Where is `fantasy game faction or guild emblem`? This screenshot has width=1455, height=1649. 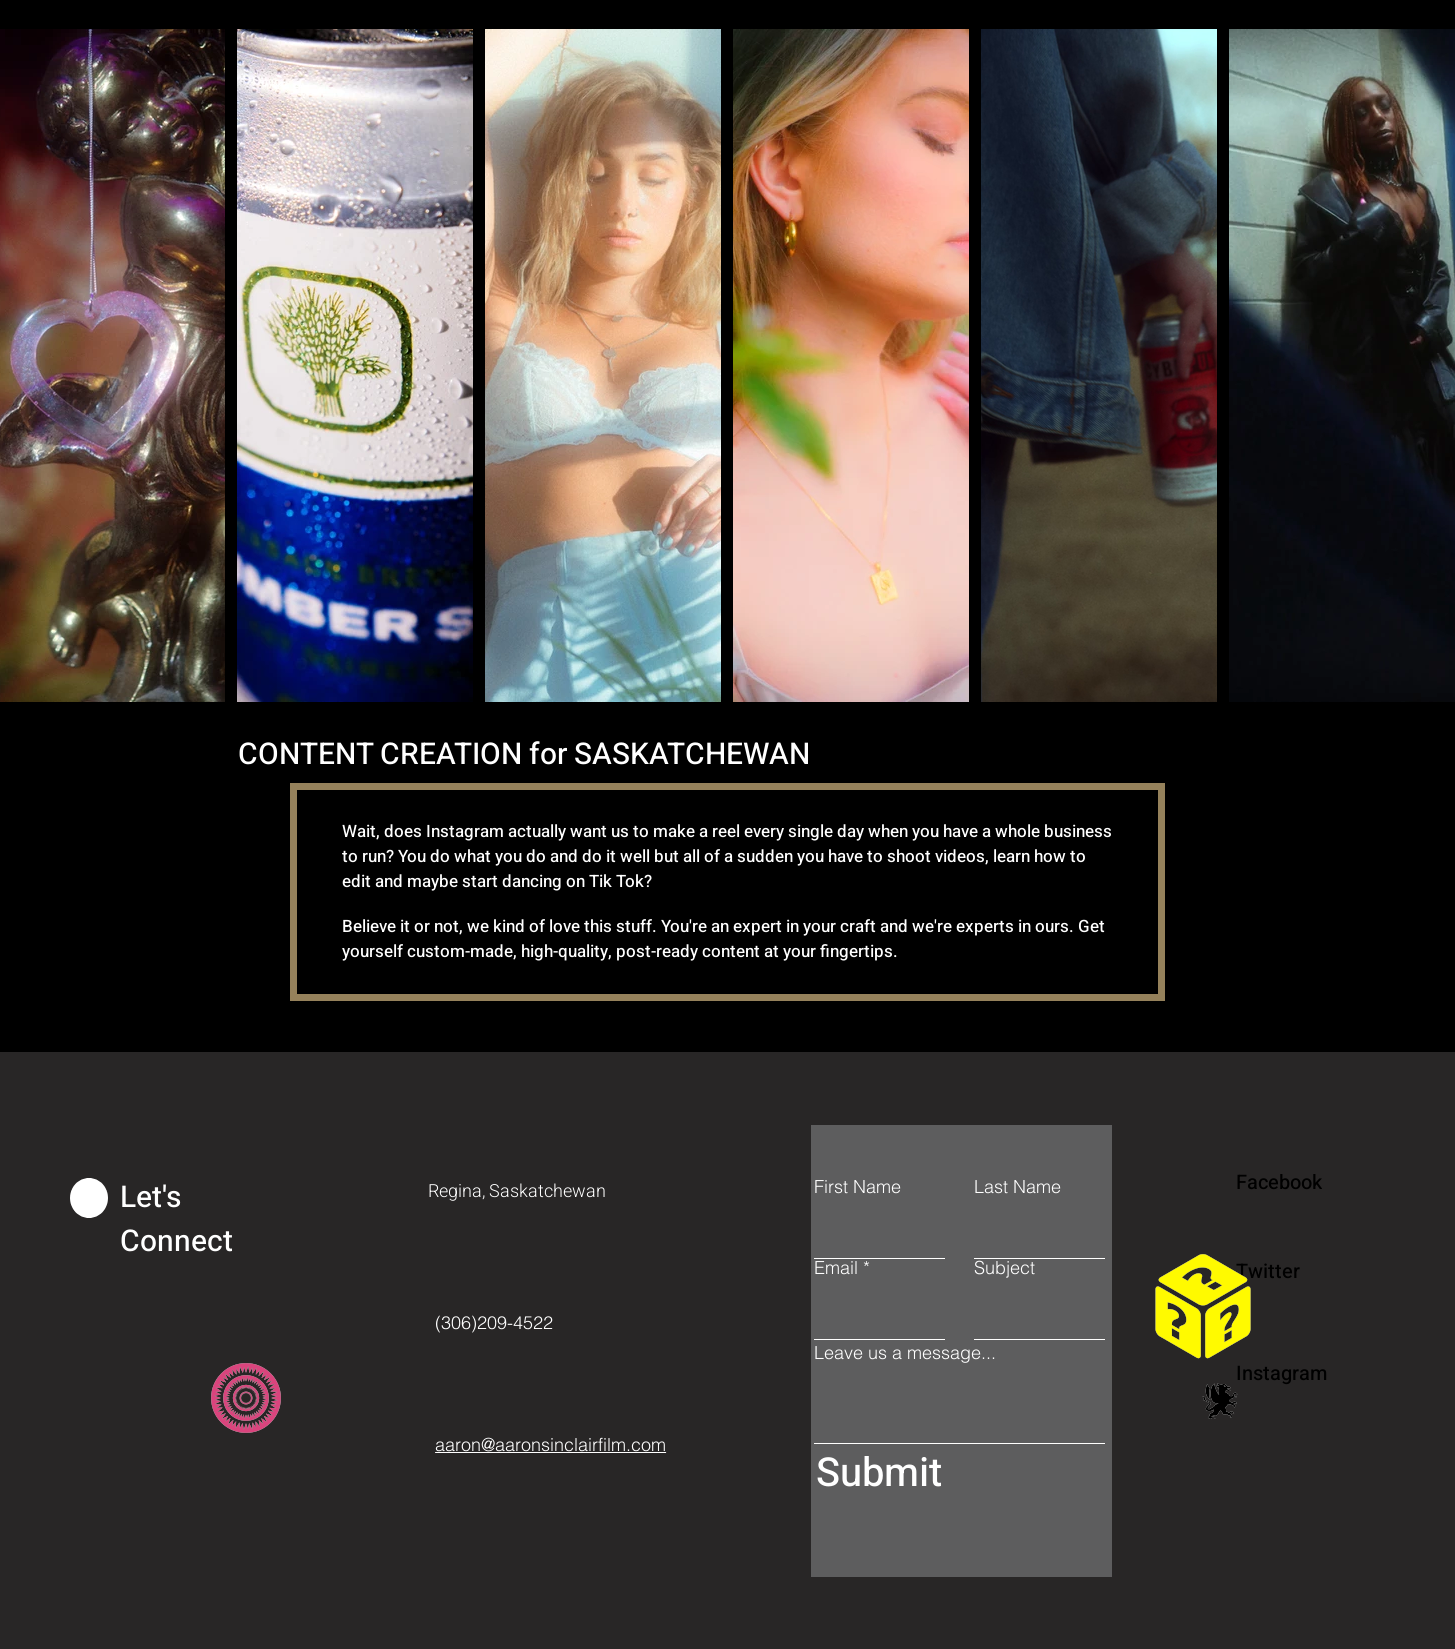
fantasy game faction or guild emblem is located at coordinates (1220, 1401).